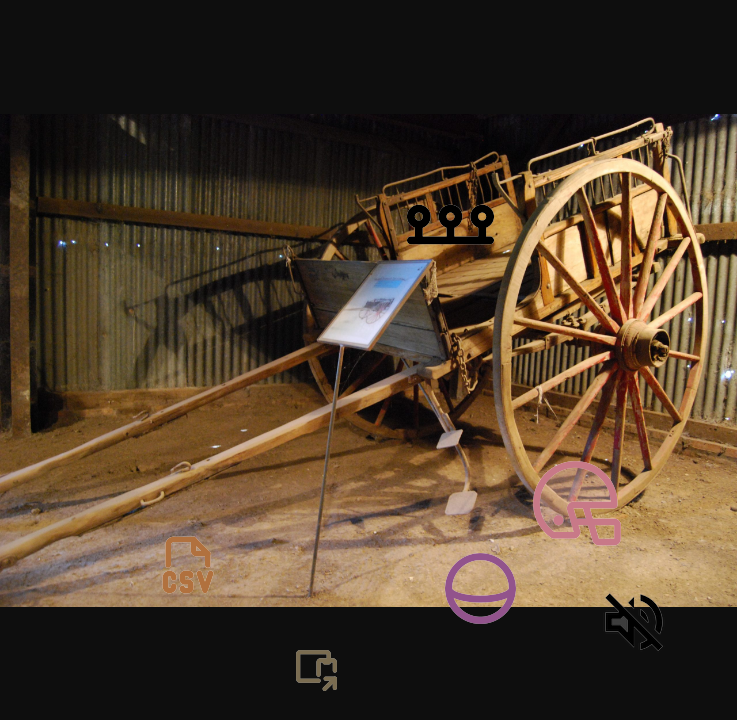 The image size is (737, 720). Describe the element at coordinates (188, 565) in the screenshot. I see `indicates a CSV file type` at that location.